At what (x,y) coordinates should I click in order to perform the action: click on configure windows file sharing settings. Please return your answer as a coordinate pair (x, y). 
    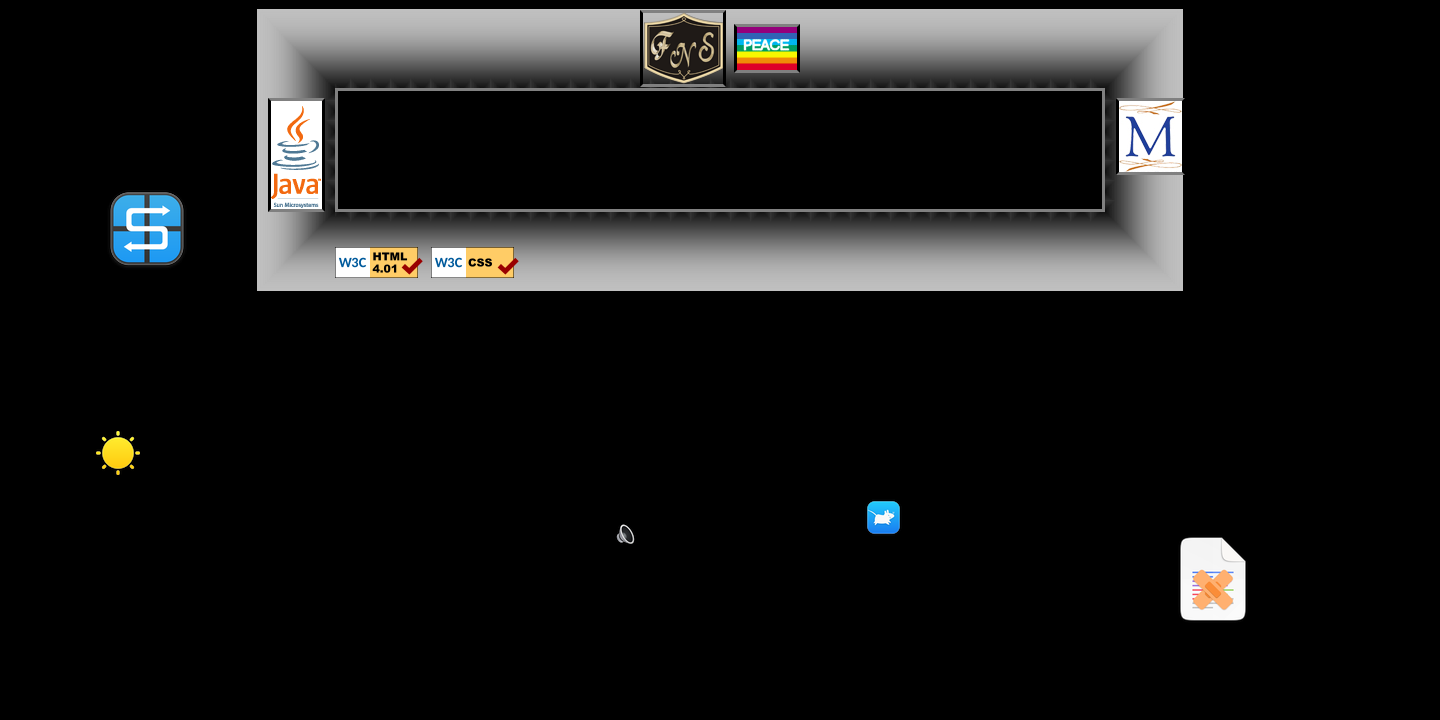
    Looking at the image, I should click on (147, 230).